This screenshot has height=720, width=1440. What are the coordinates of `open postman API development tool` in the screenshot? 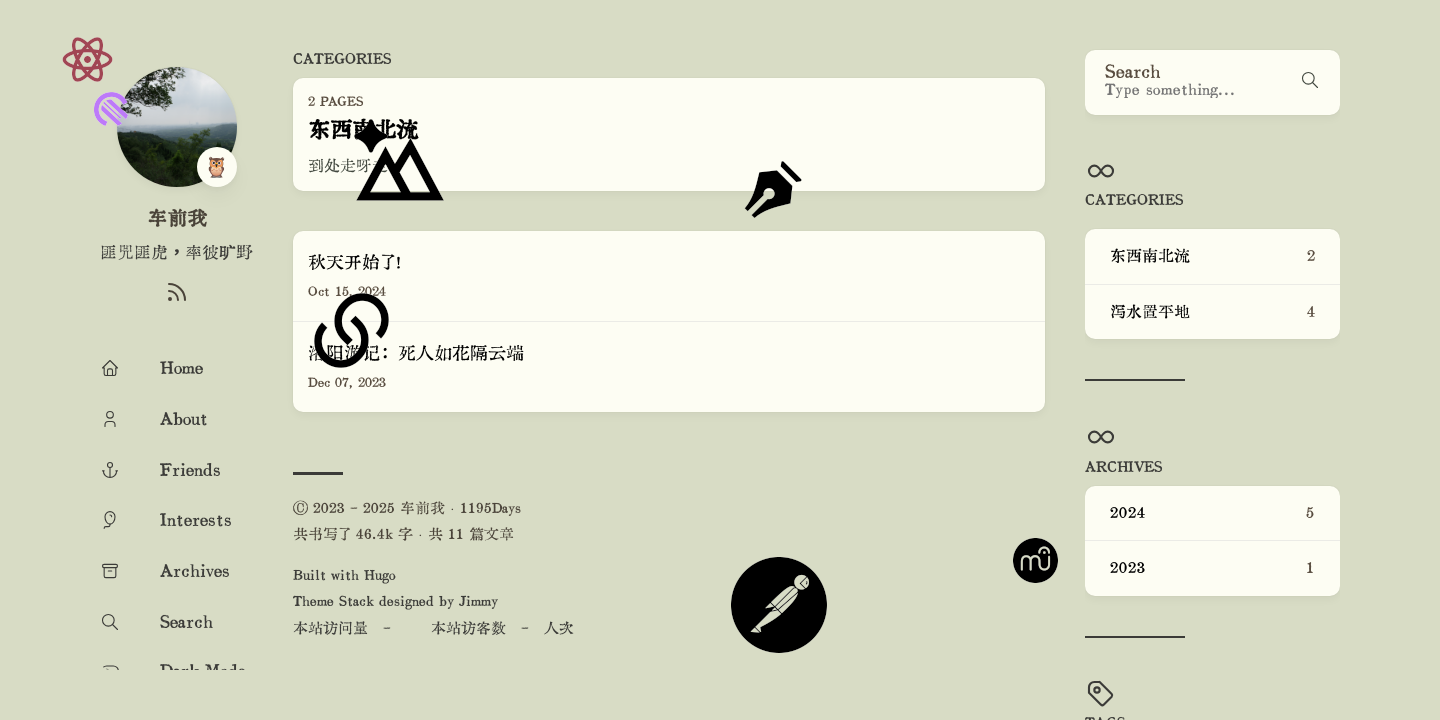 It's located at (779, 605).